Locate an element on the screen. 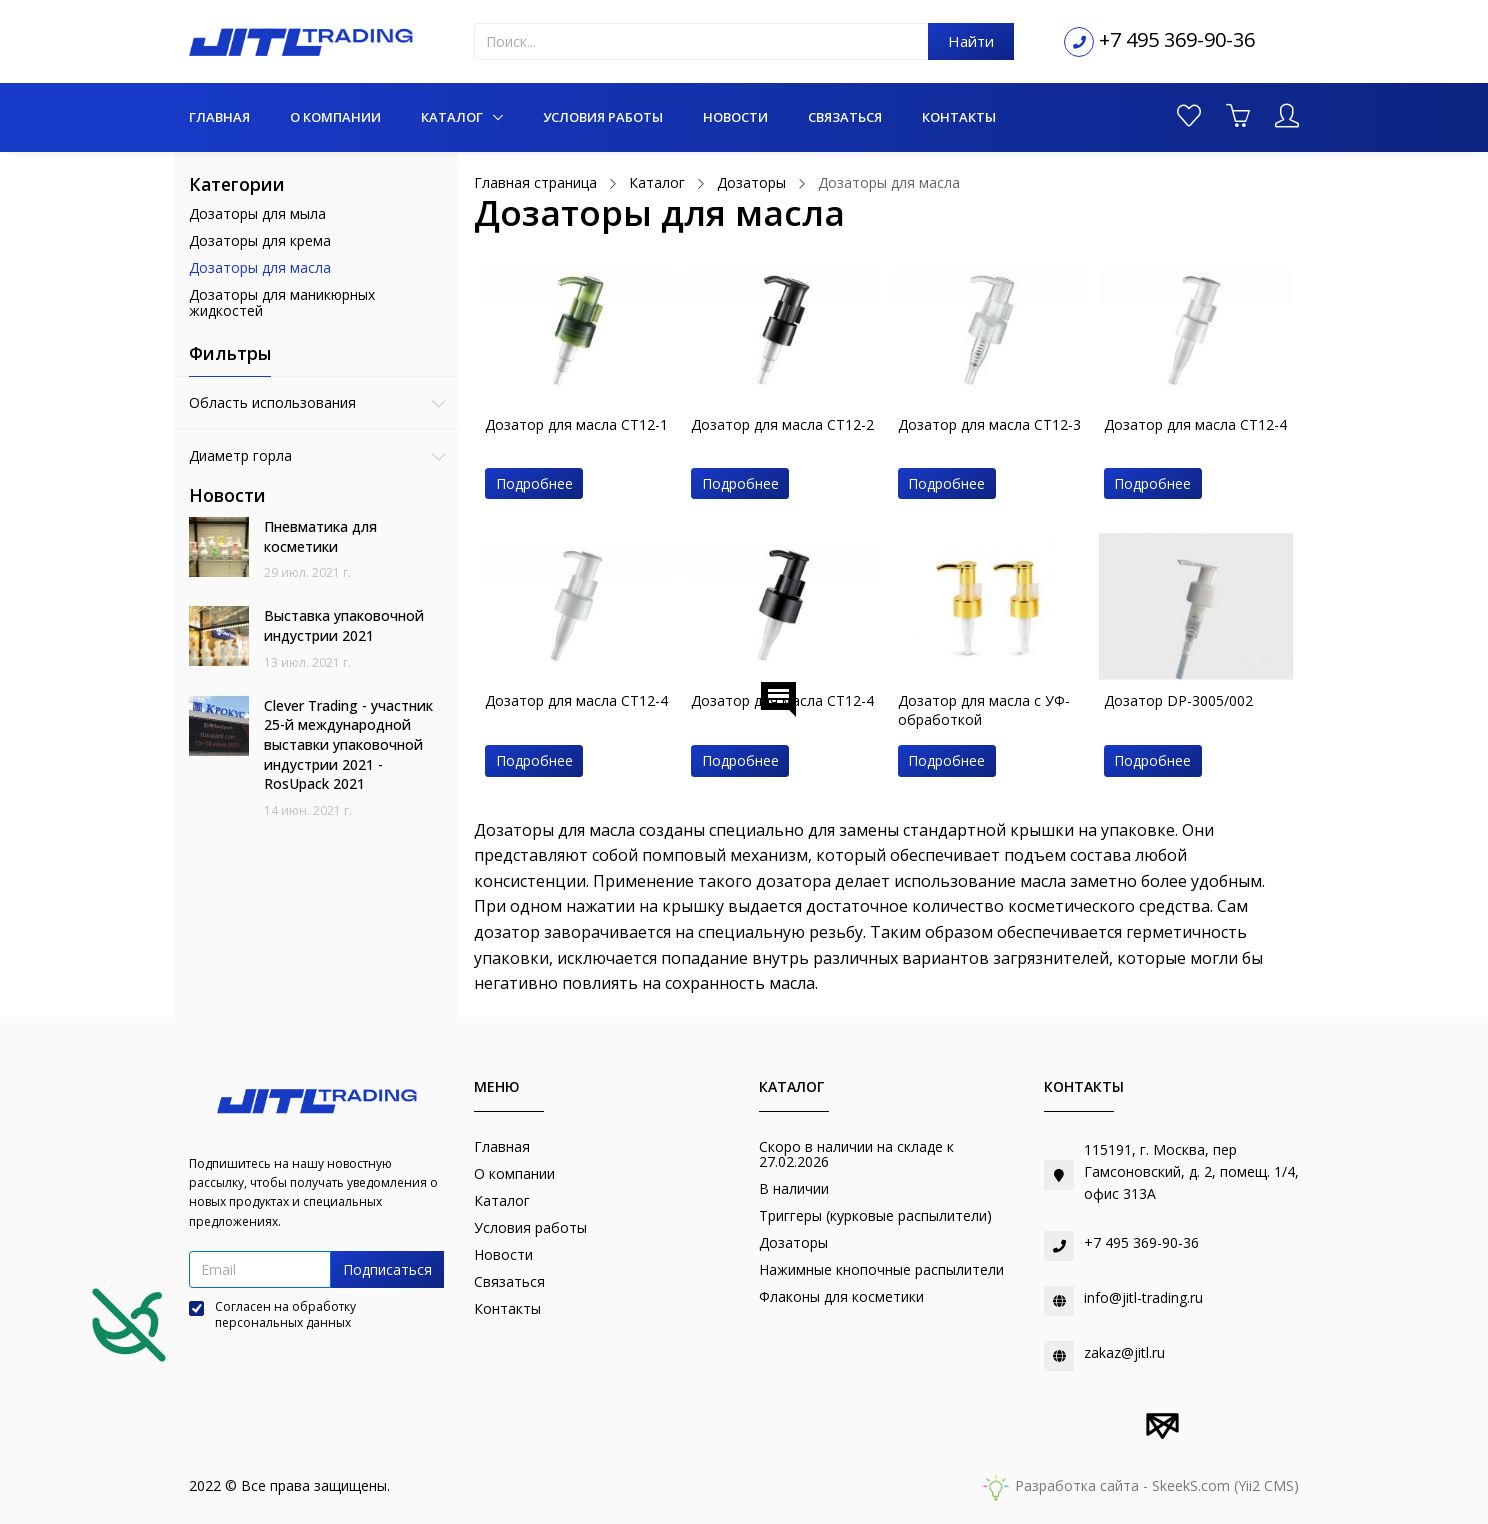 The height and width of the screenshot is (1524, 1488). disable spicy food filter is located at coordinates (129, 1325).